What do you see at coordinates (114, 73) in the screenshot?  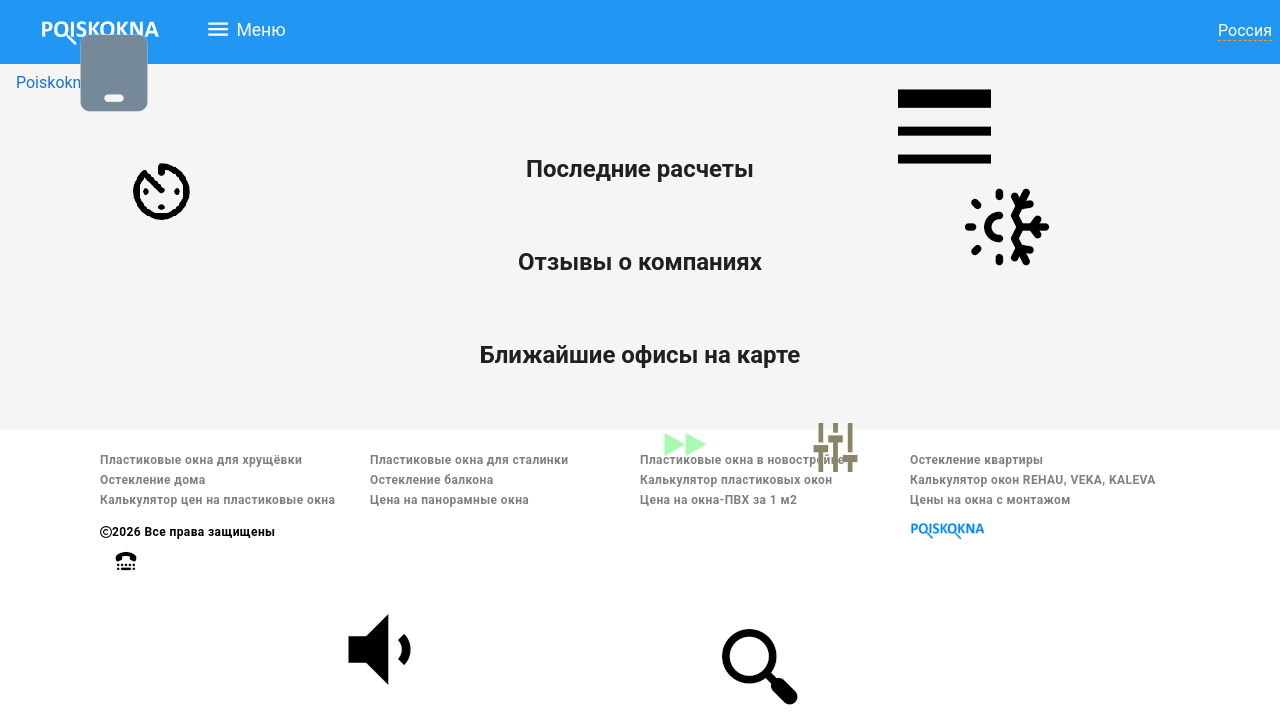 I see `indicates an android tablet device` at bounding box center [114, 73].